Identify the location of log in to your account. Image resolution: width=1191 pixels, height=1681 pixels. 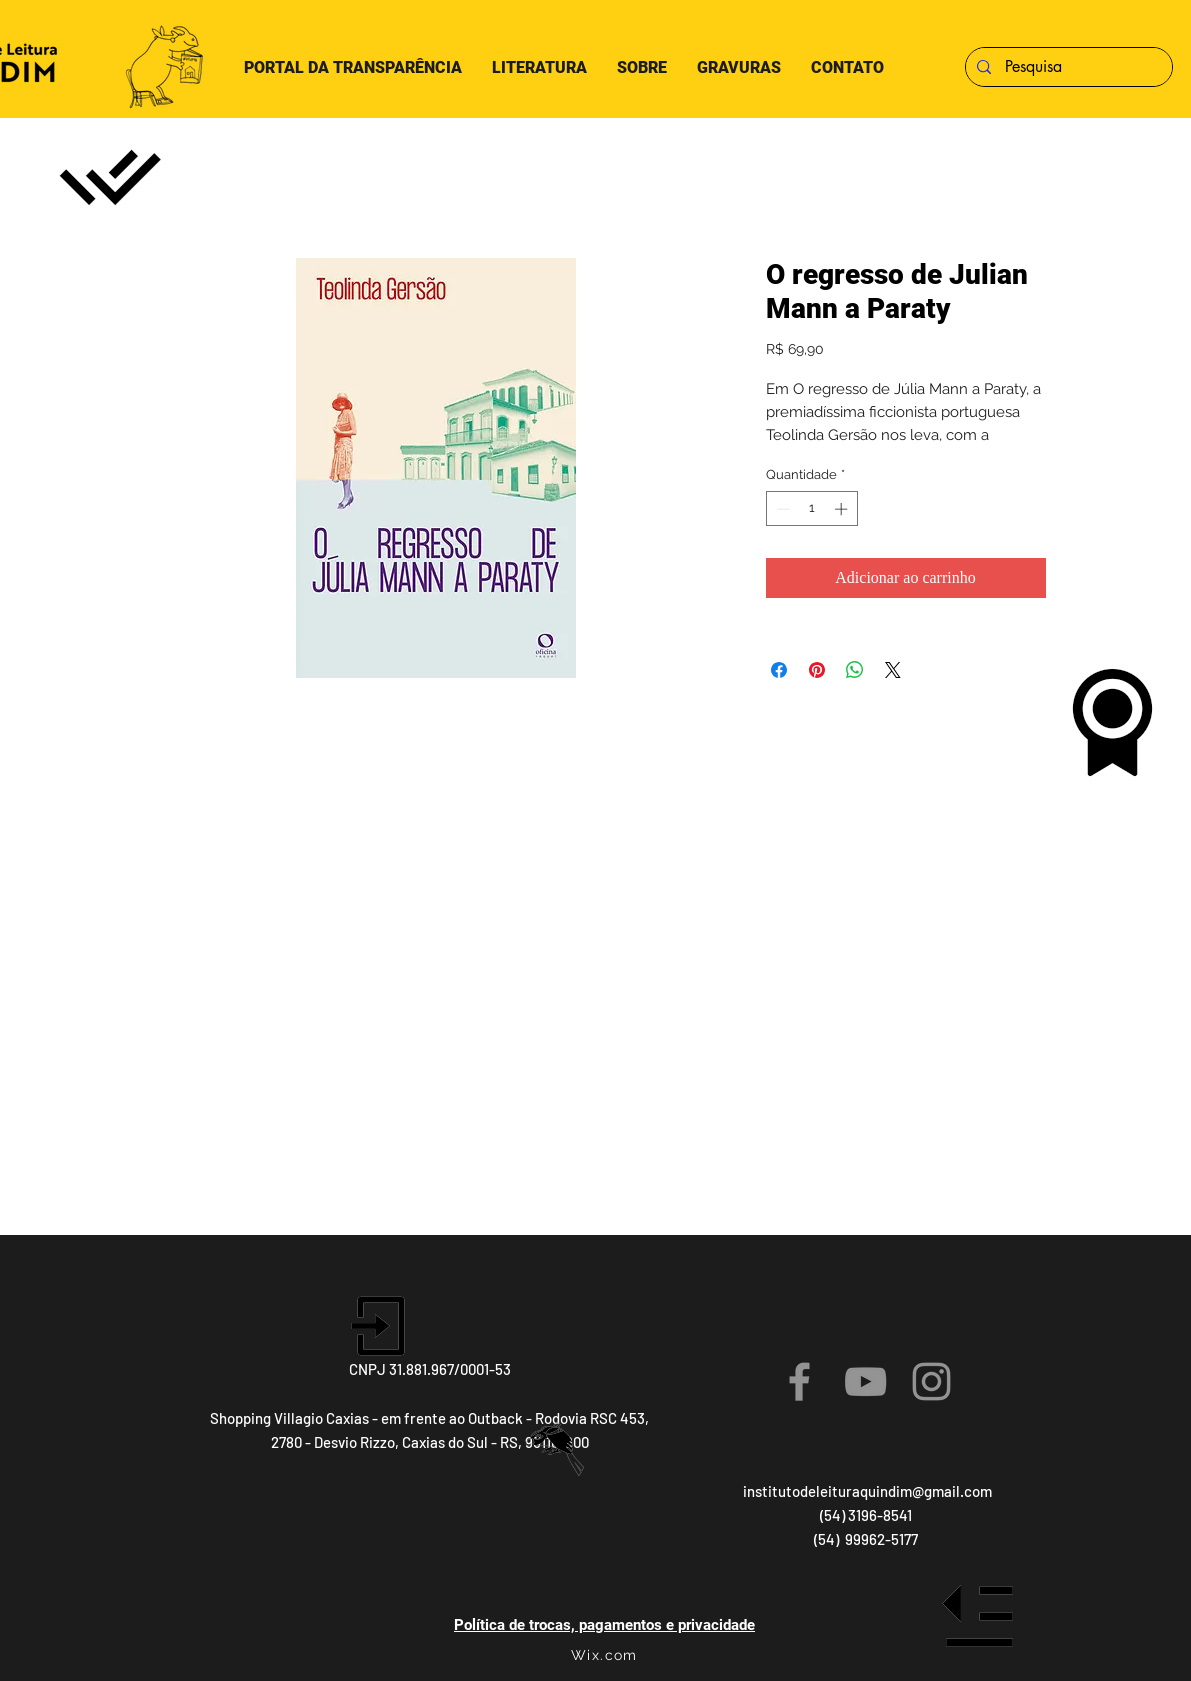
(381, 1326).